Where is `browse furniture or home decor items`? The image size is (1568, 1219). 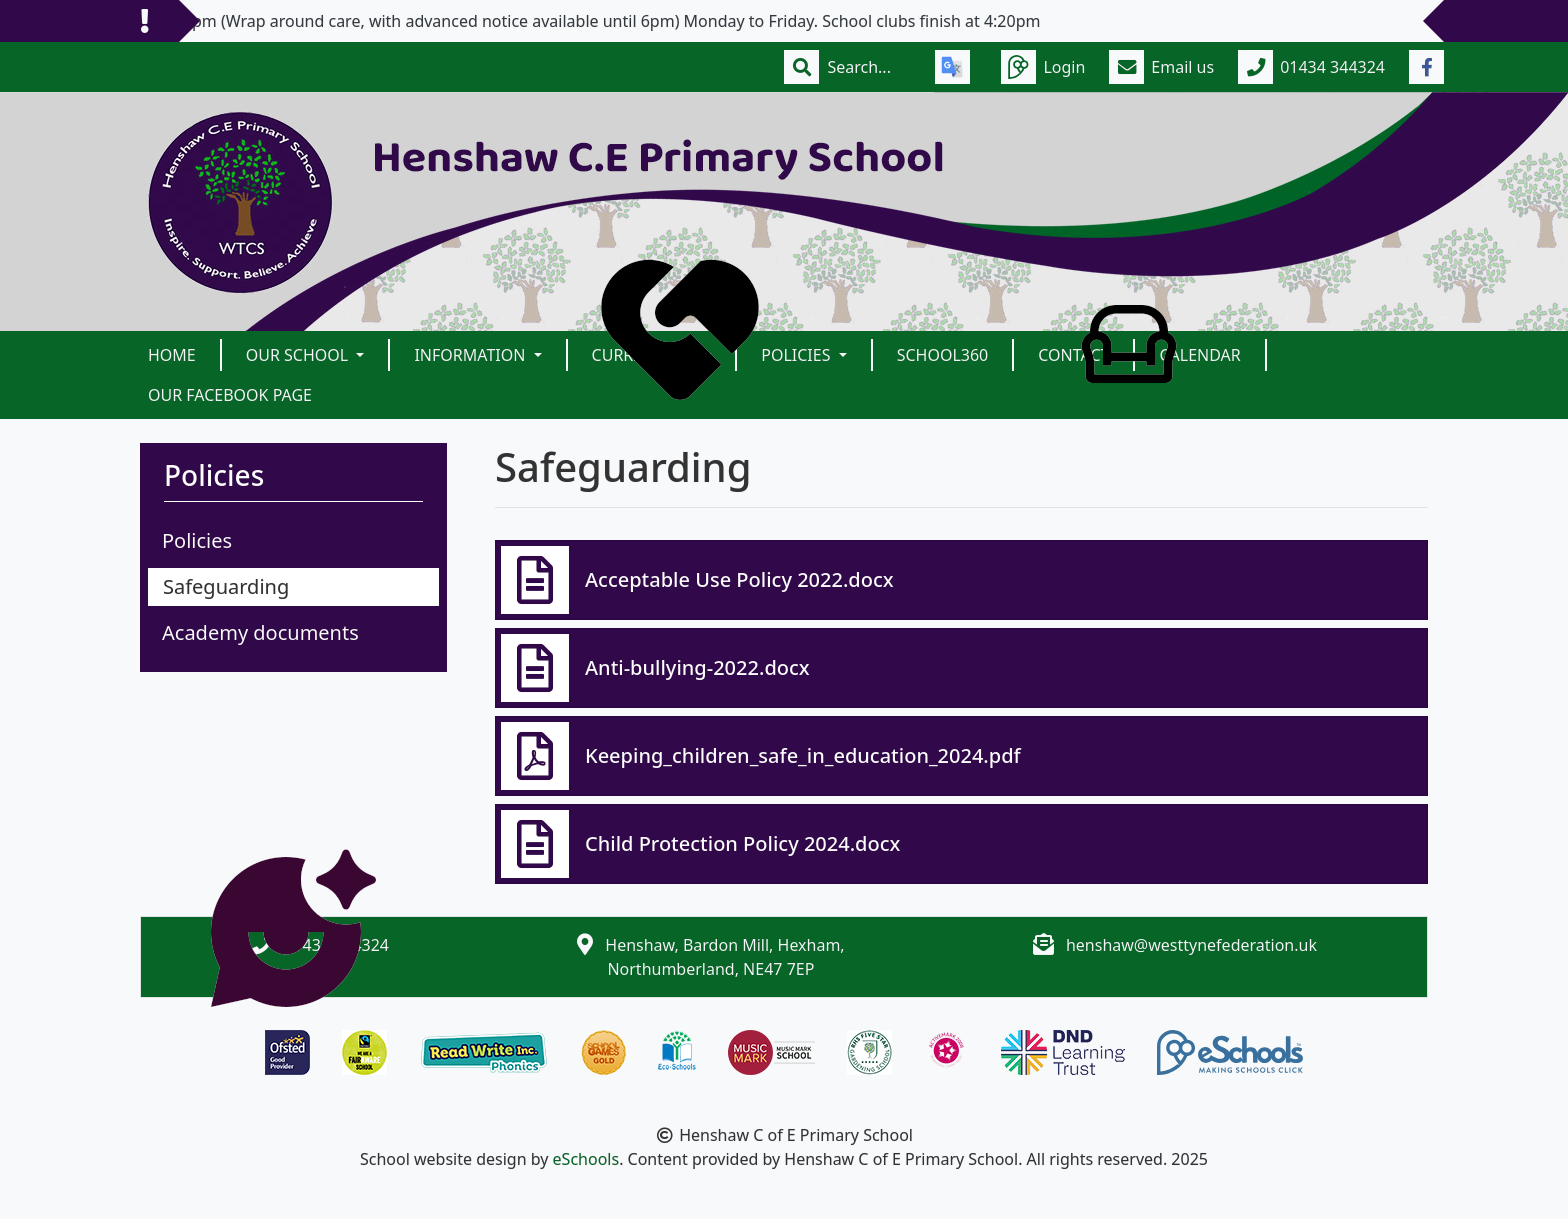 browse furniture or home decor items is located at coordinates (1129, 344).